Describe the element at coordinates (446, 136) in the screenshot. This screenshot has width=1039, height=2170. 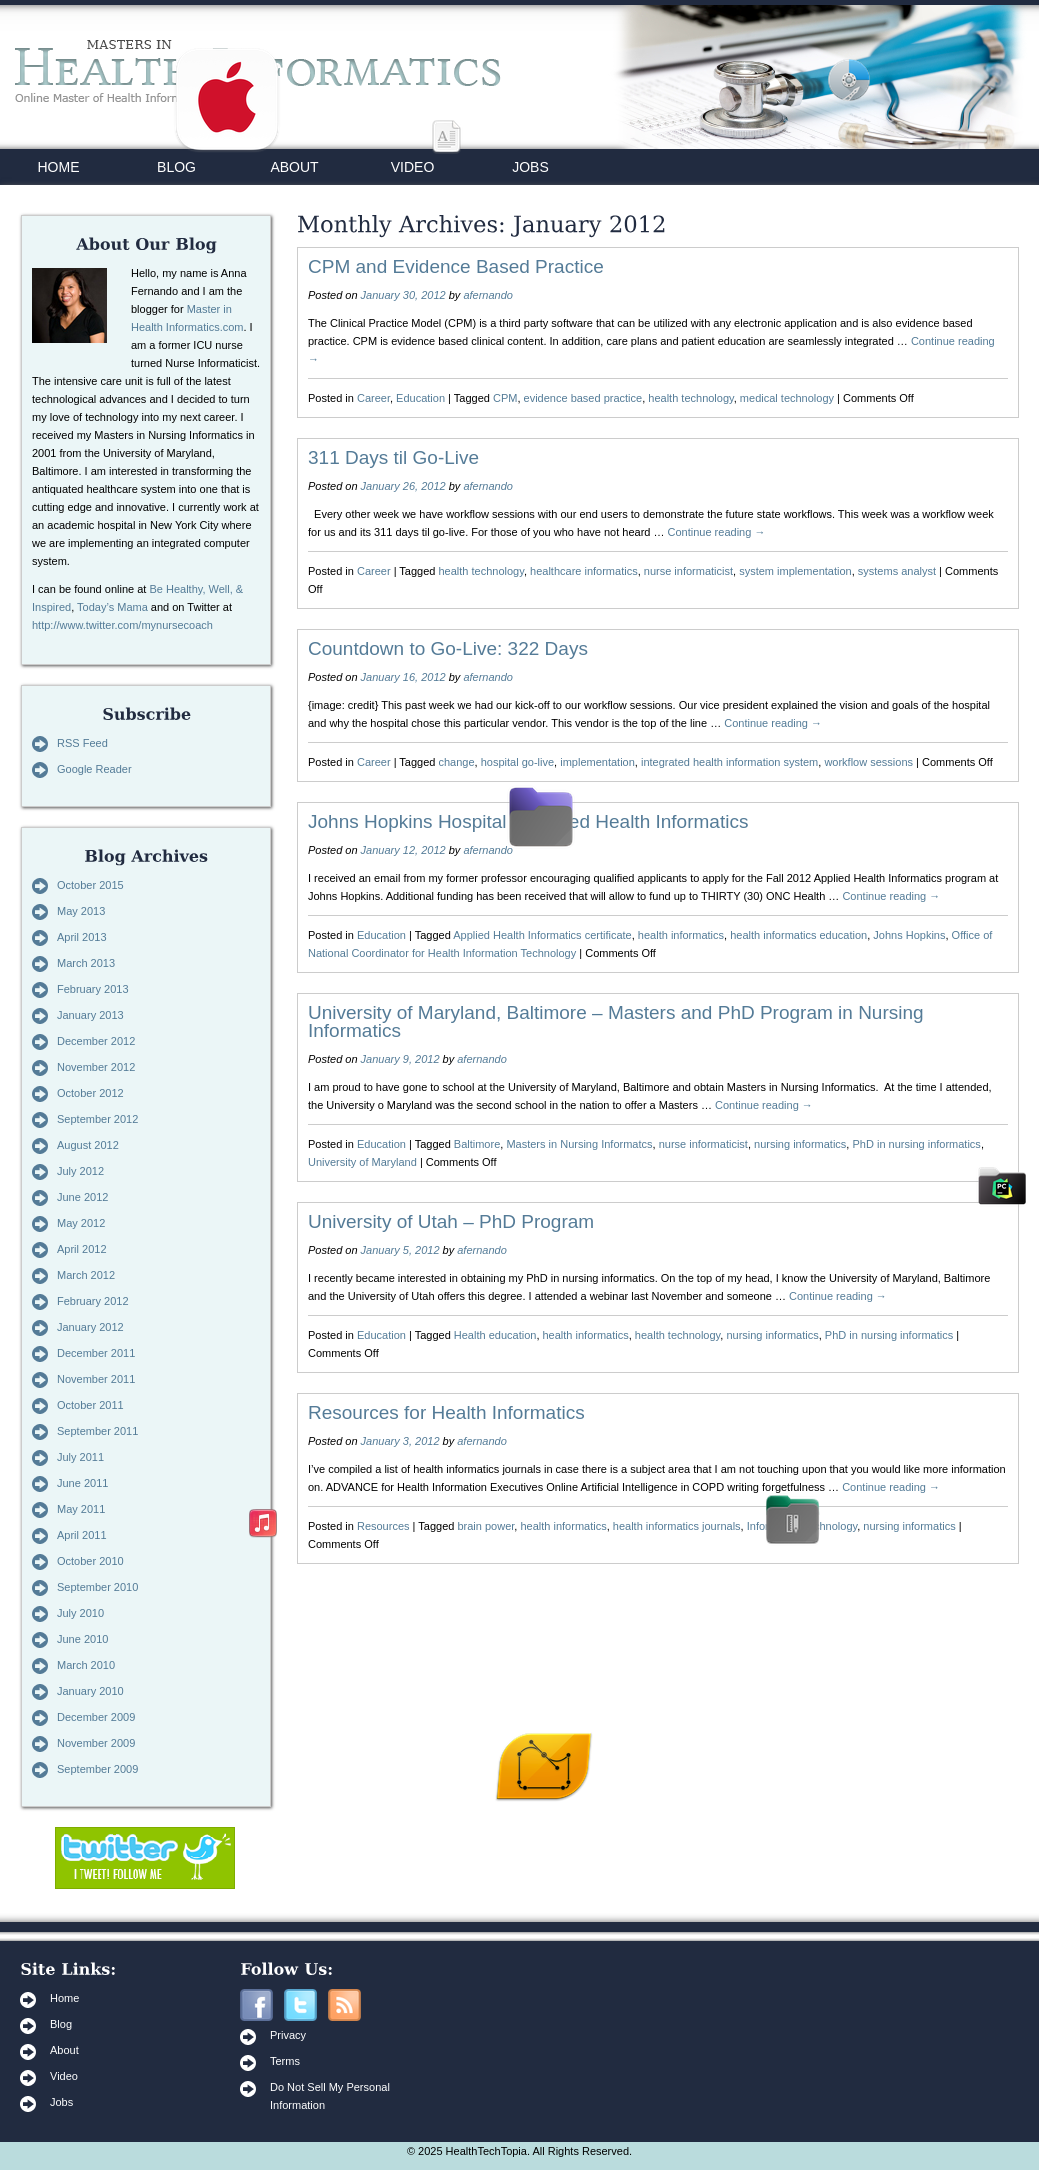
I see `open a rich text document` at that location.